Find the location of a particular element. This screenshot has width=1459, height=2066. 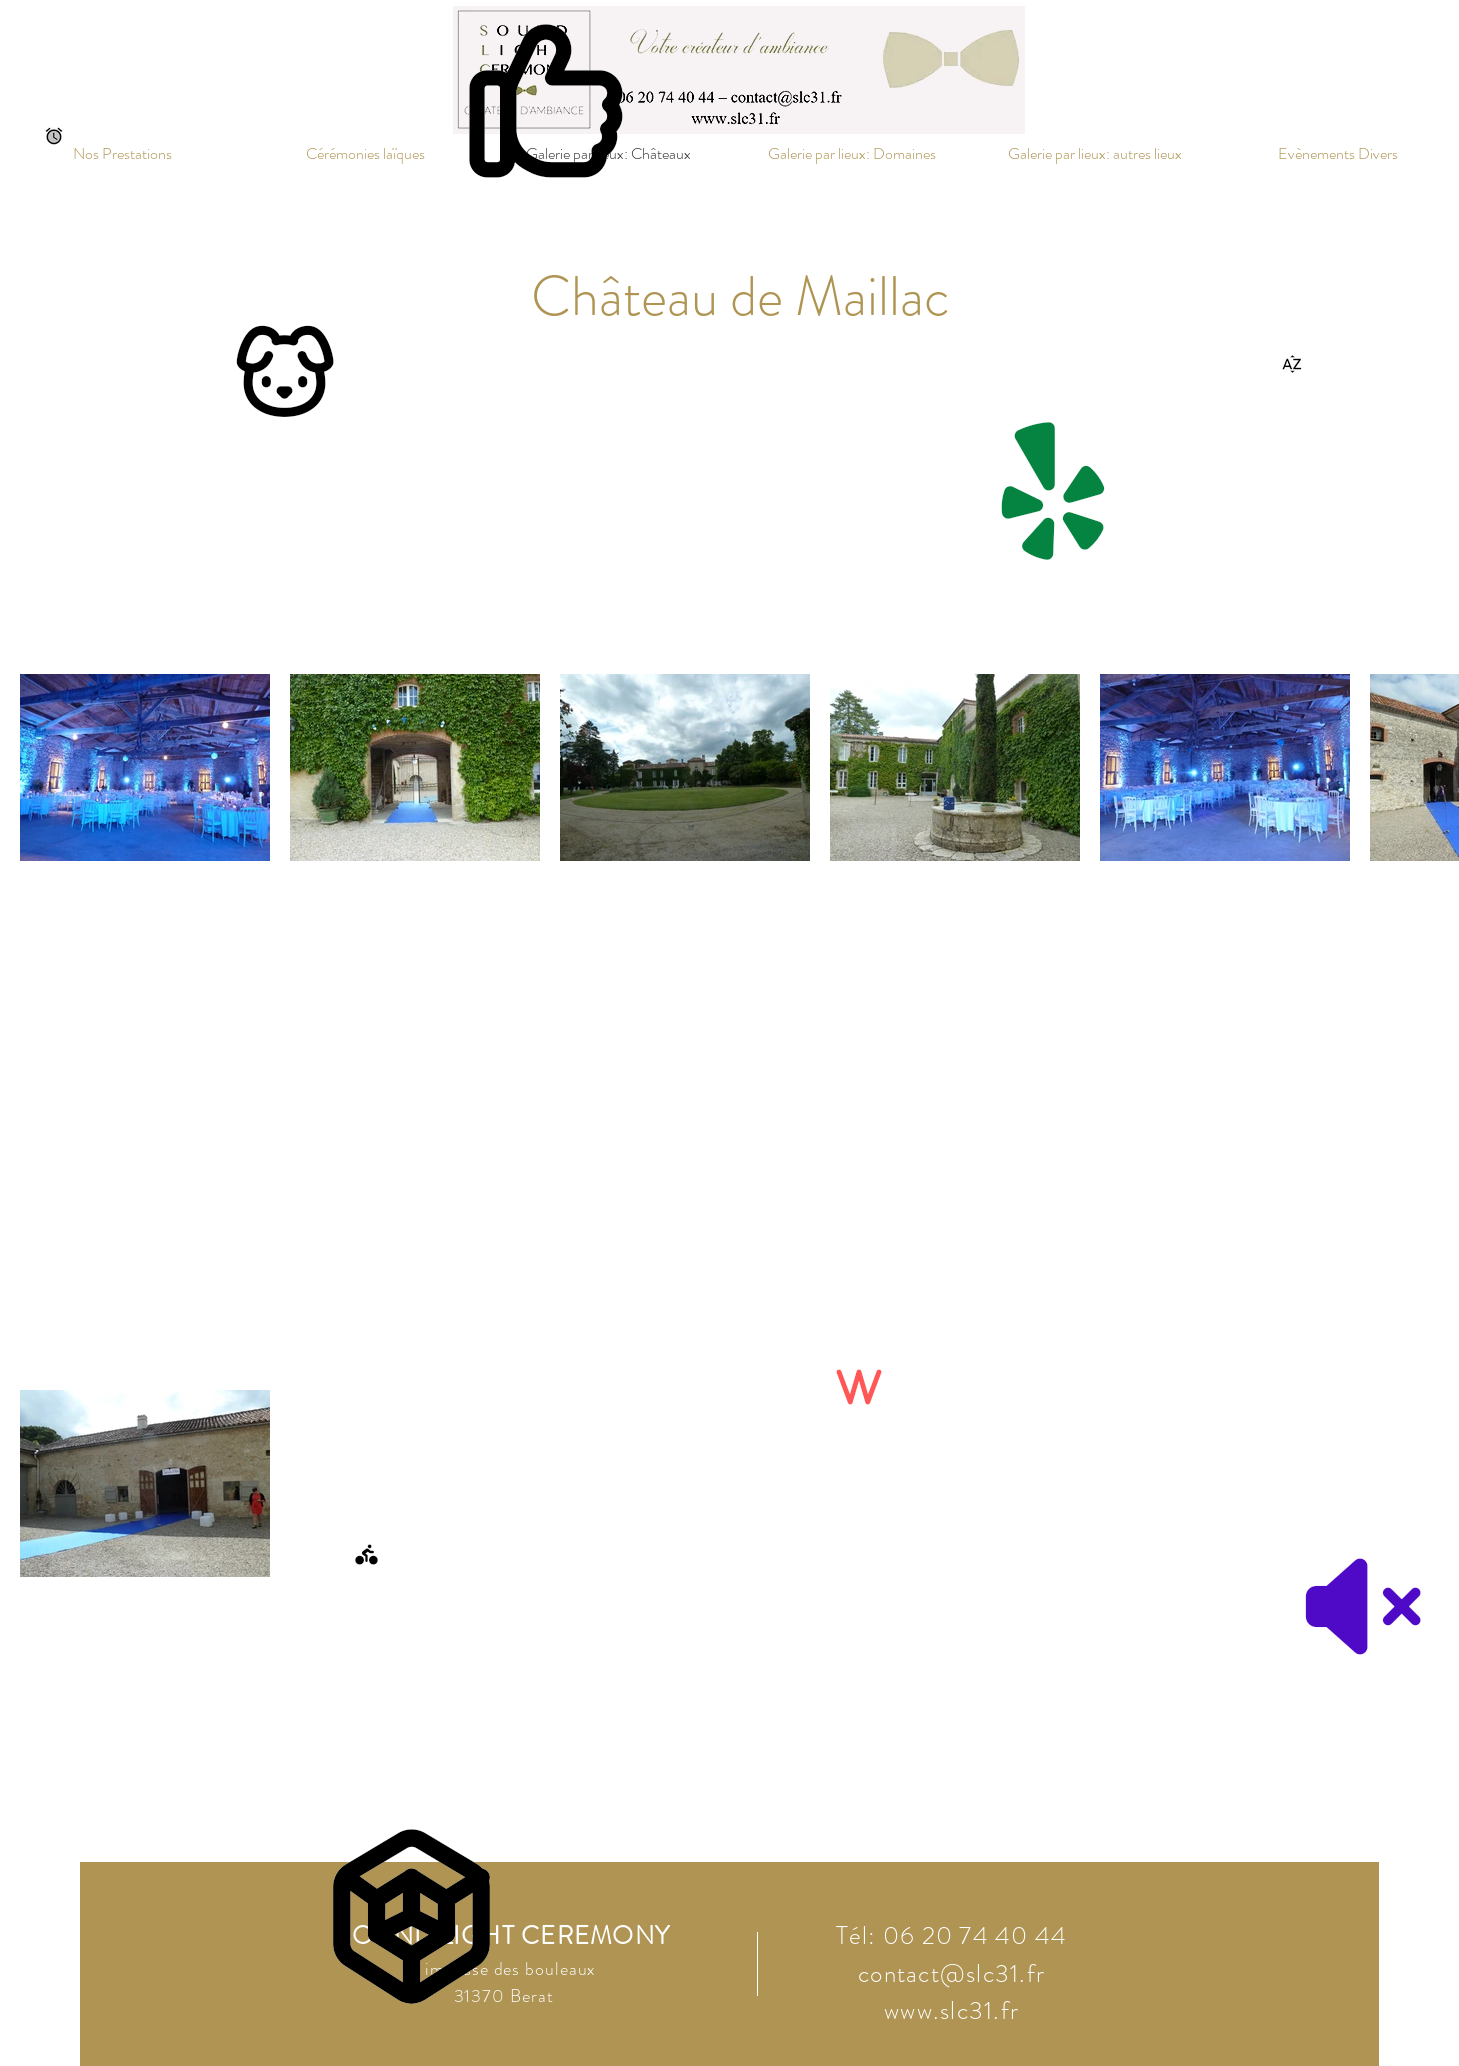

open the yelp app is located at coordinates (1053, 491).